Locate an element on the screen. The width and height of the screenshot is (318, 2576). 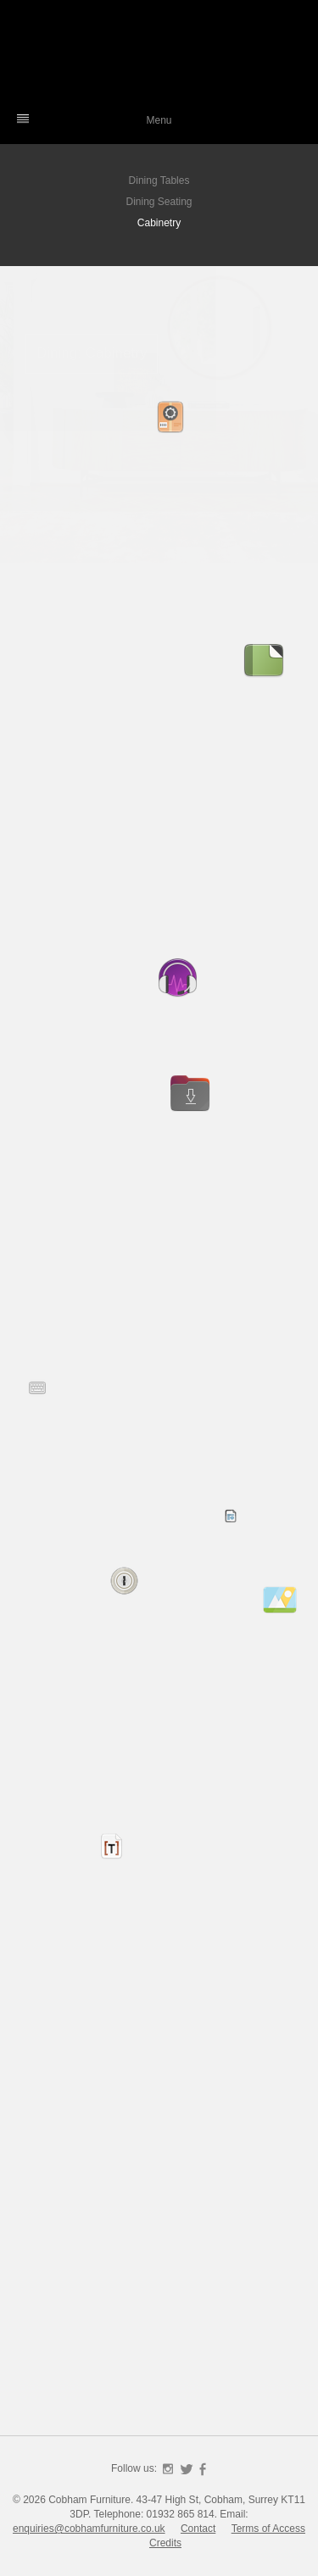
a toml configuration file is located at coordinates (111, 1846).